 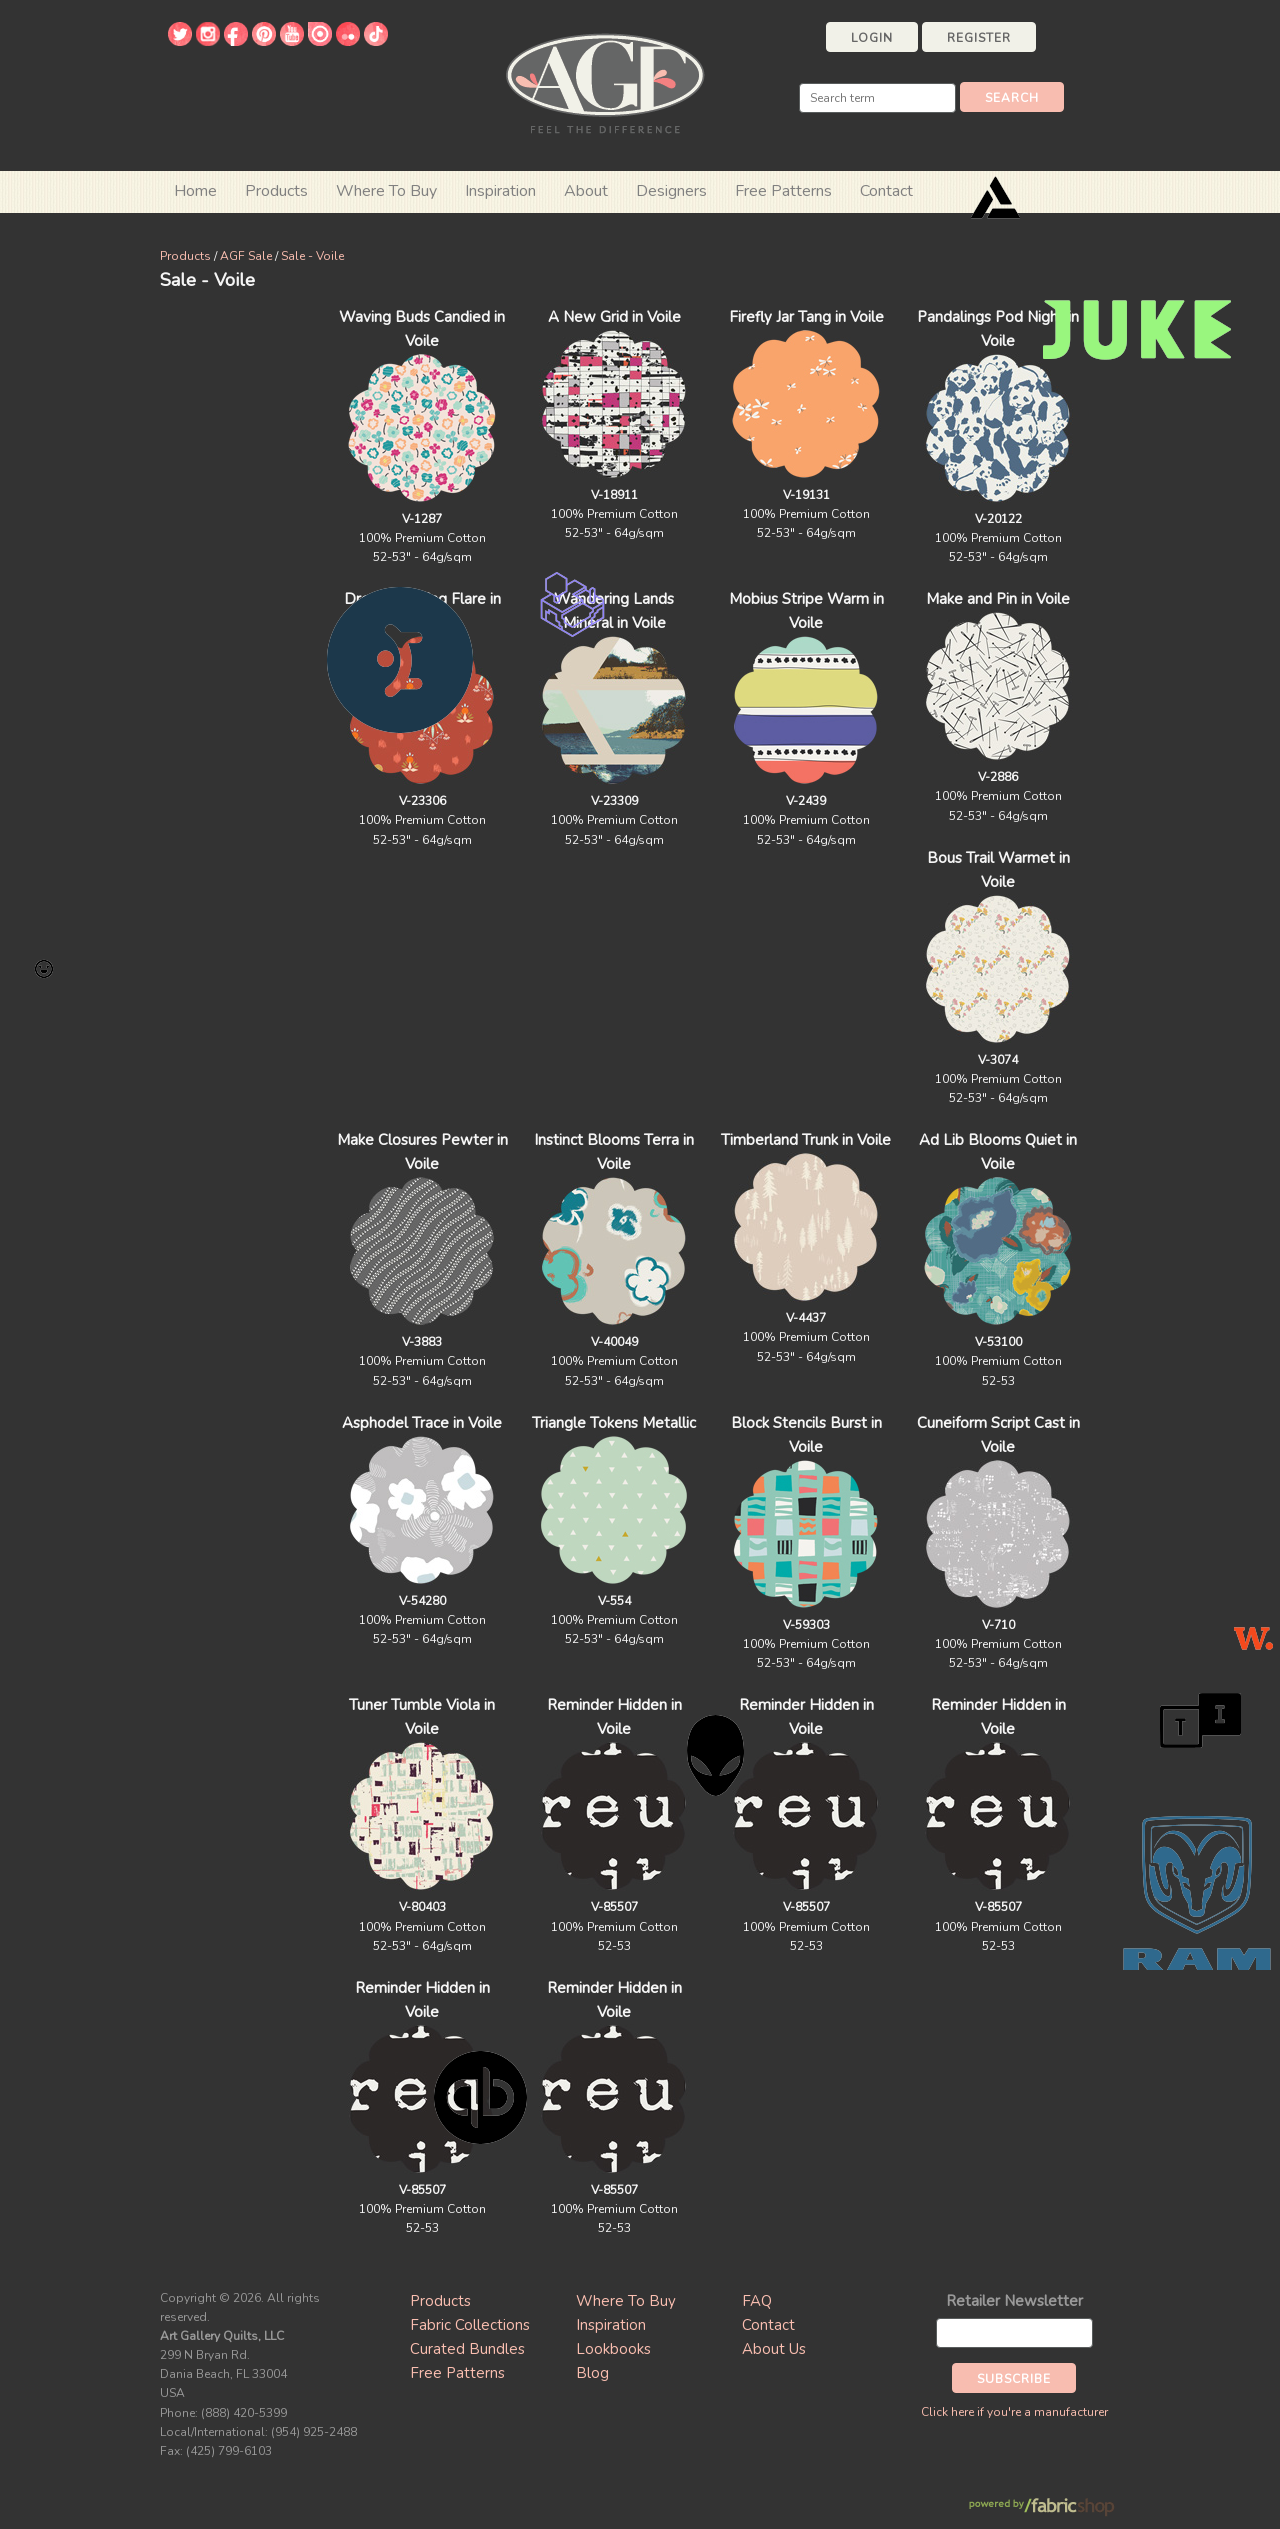 What do you see at coordinates (1200, 1720) in the screenshot?
I see `open the TuneIn radio app` at bounding box center [1200, 1720].